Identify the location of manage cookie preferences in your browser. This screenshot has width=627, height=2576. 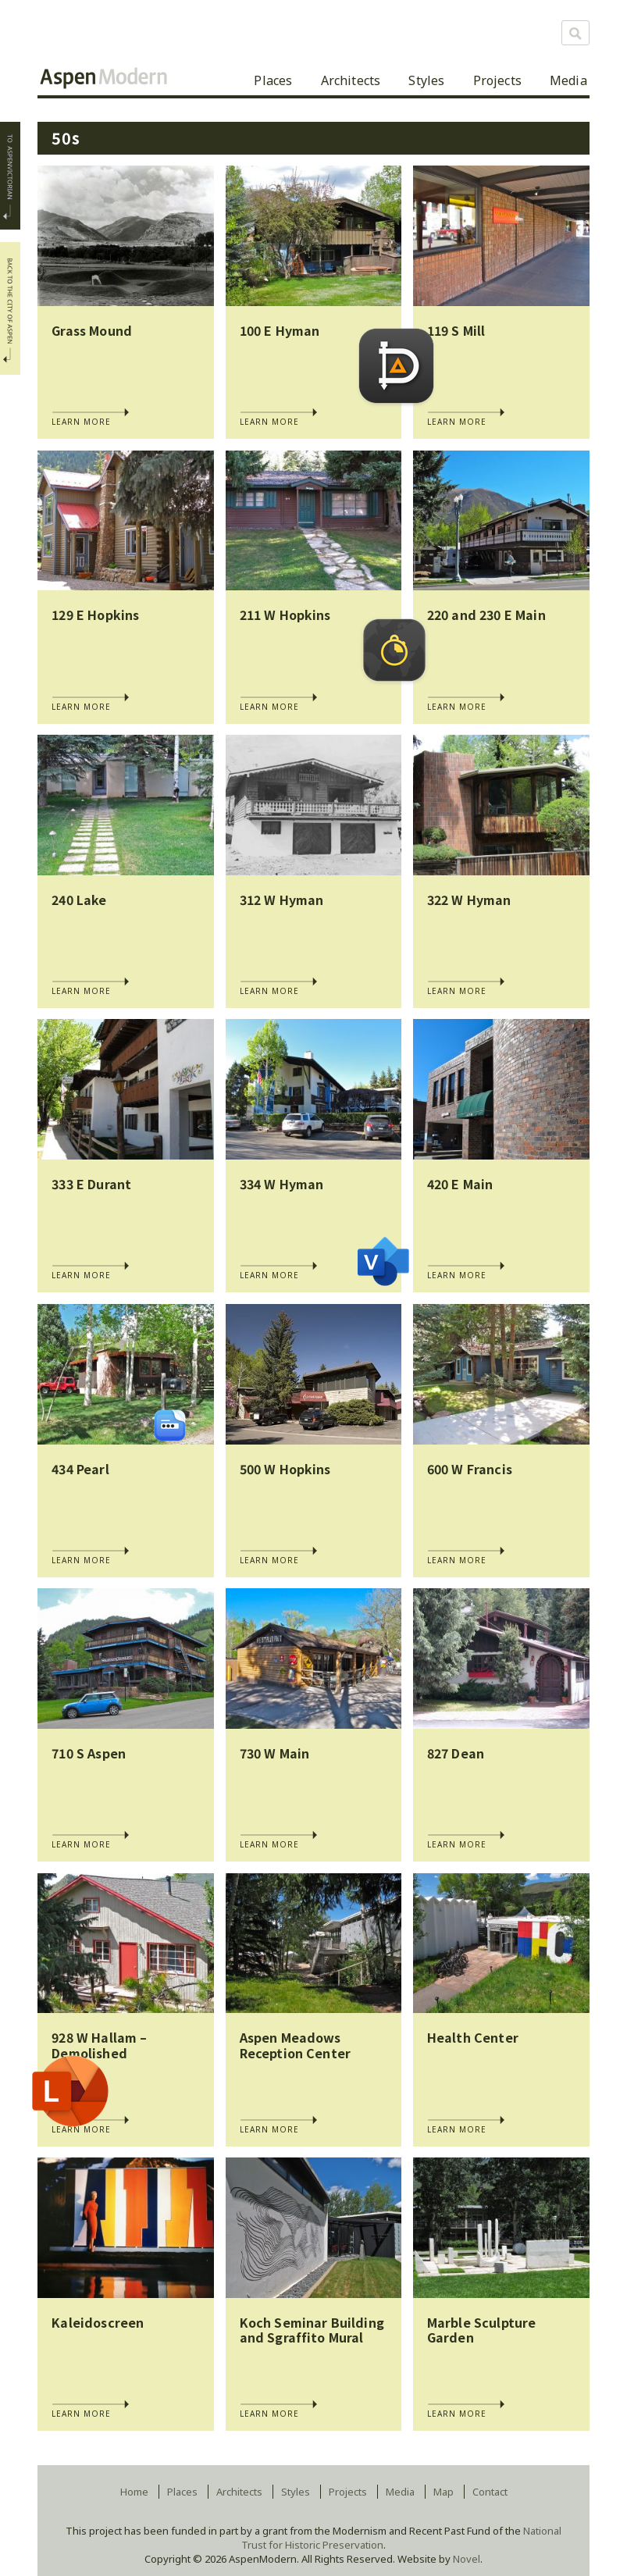
(394, 651).